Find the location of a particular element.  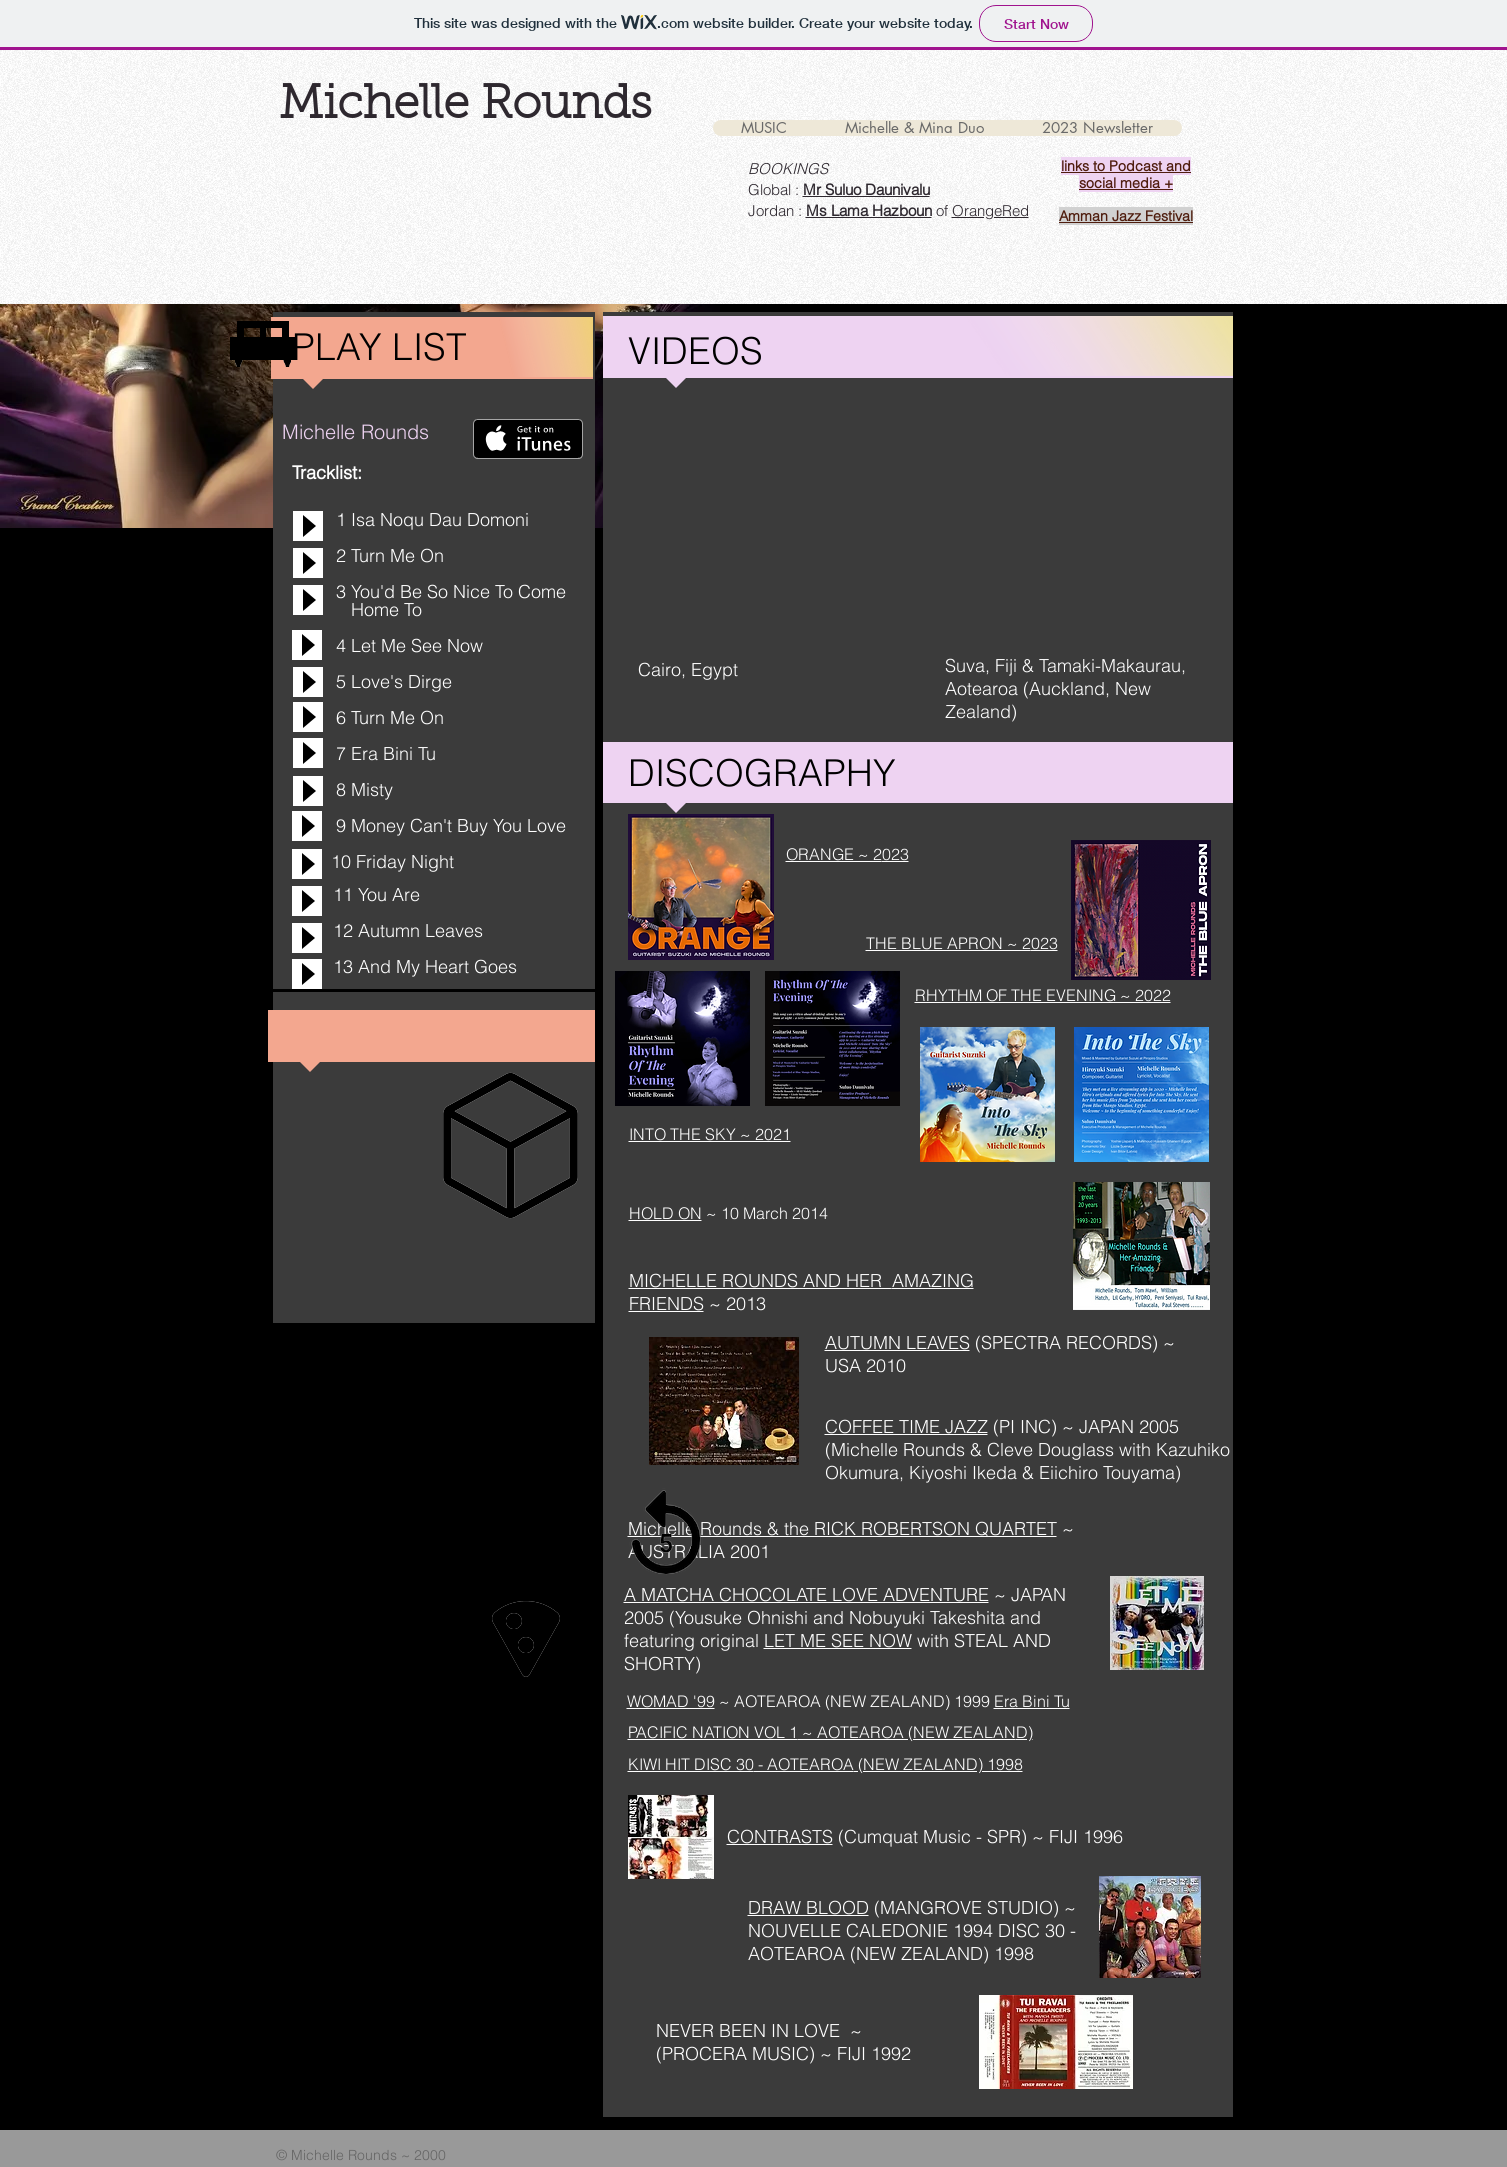

view bedroom or sleeping accommodations is located at coordinates (263, 344).